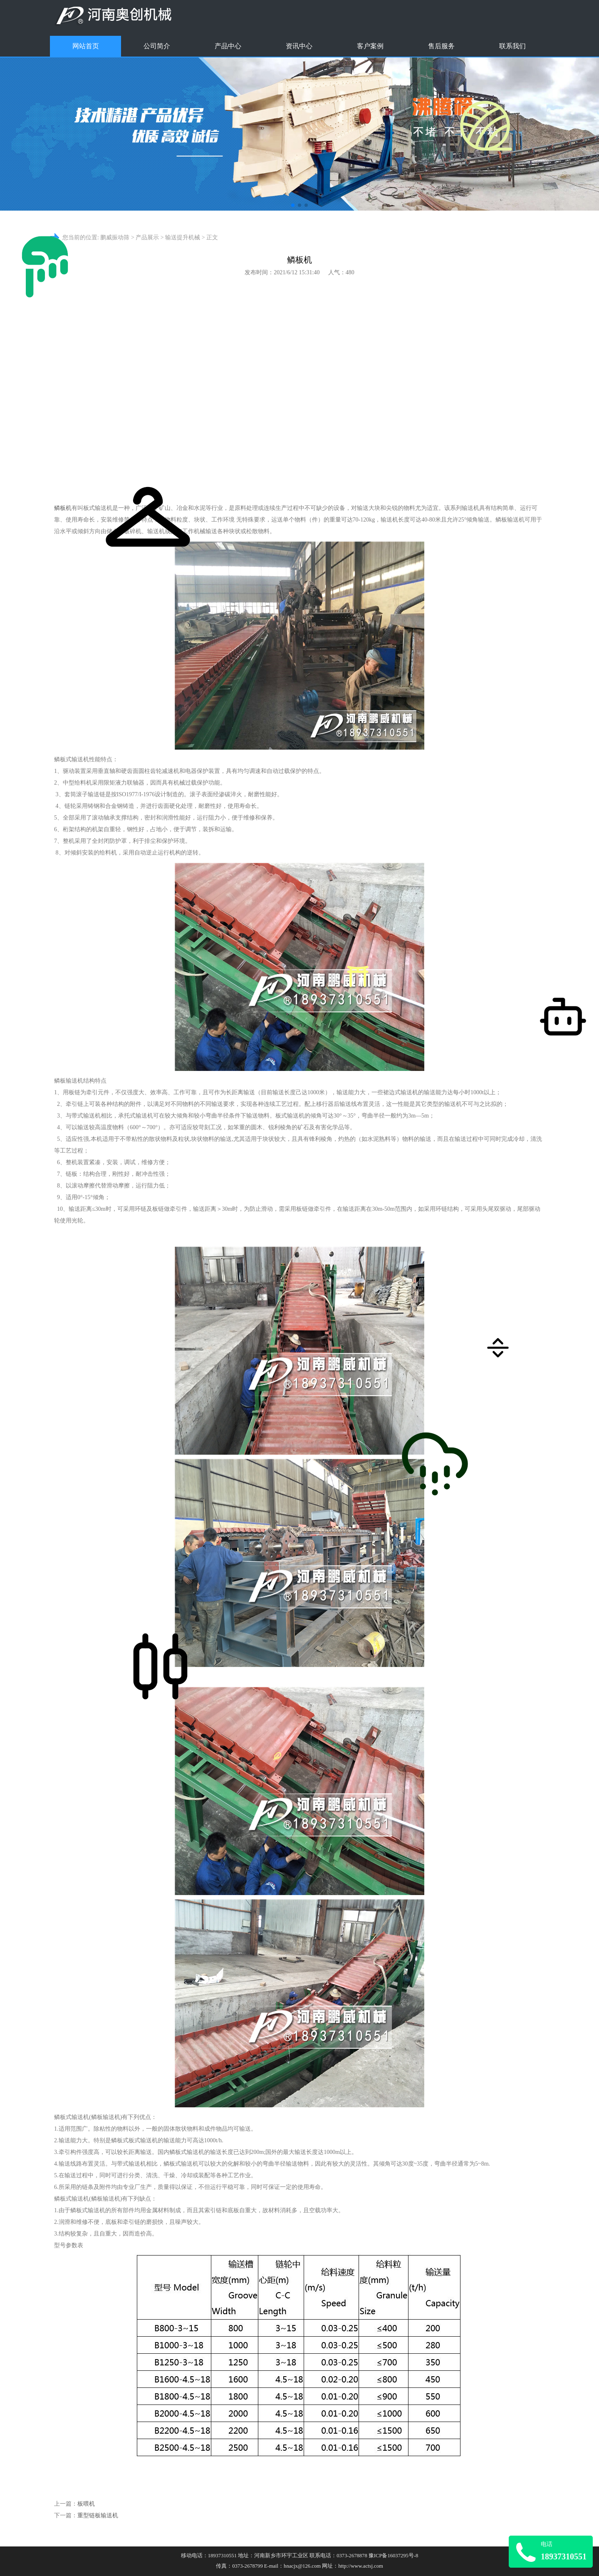  Describe the element at coordinates (358, 976) in the screenshot. I see `access japanese cultural content or settings` at that location.